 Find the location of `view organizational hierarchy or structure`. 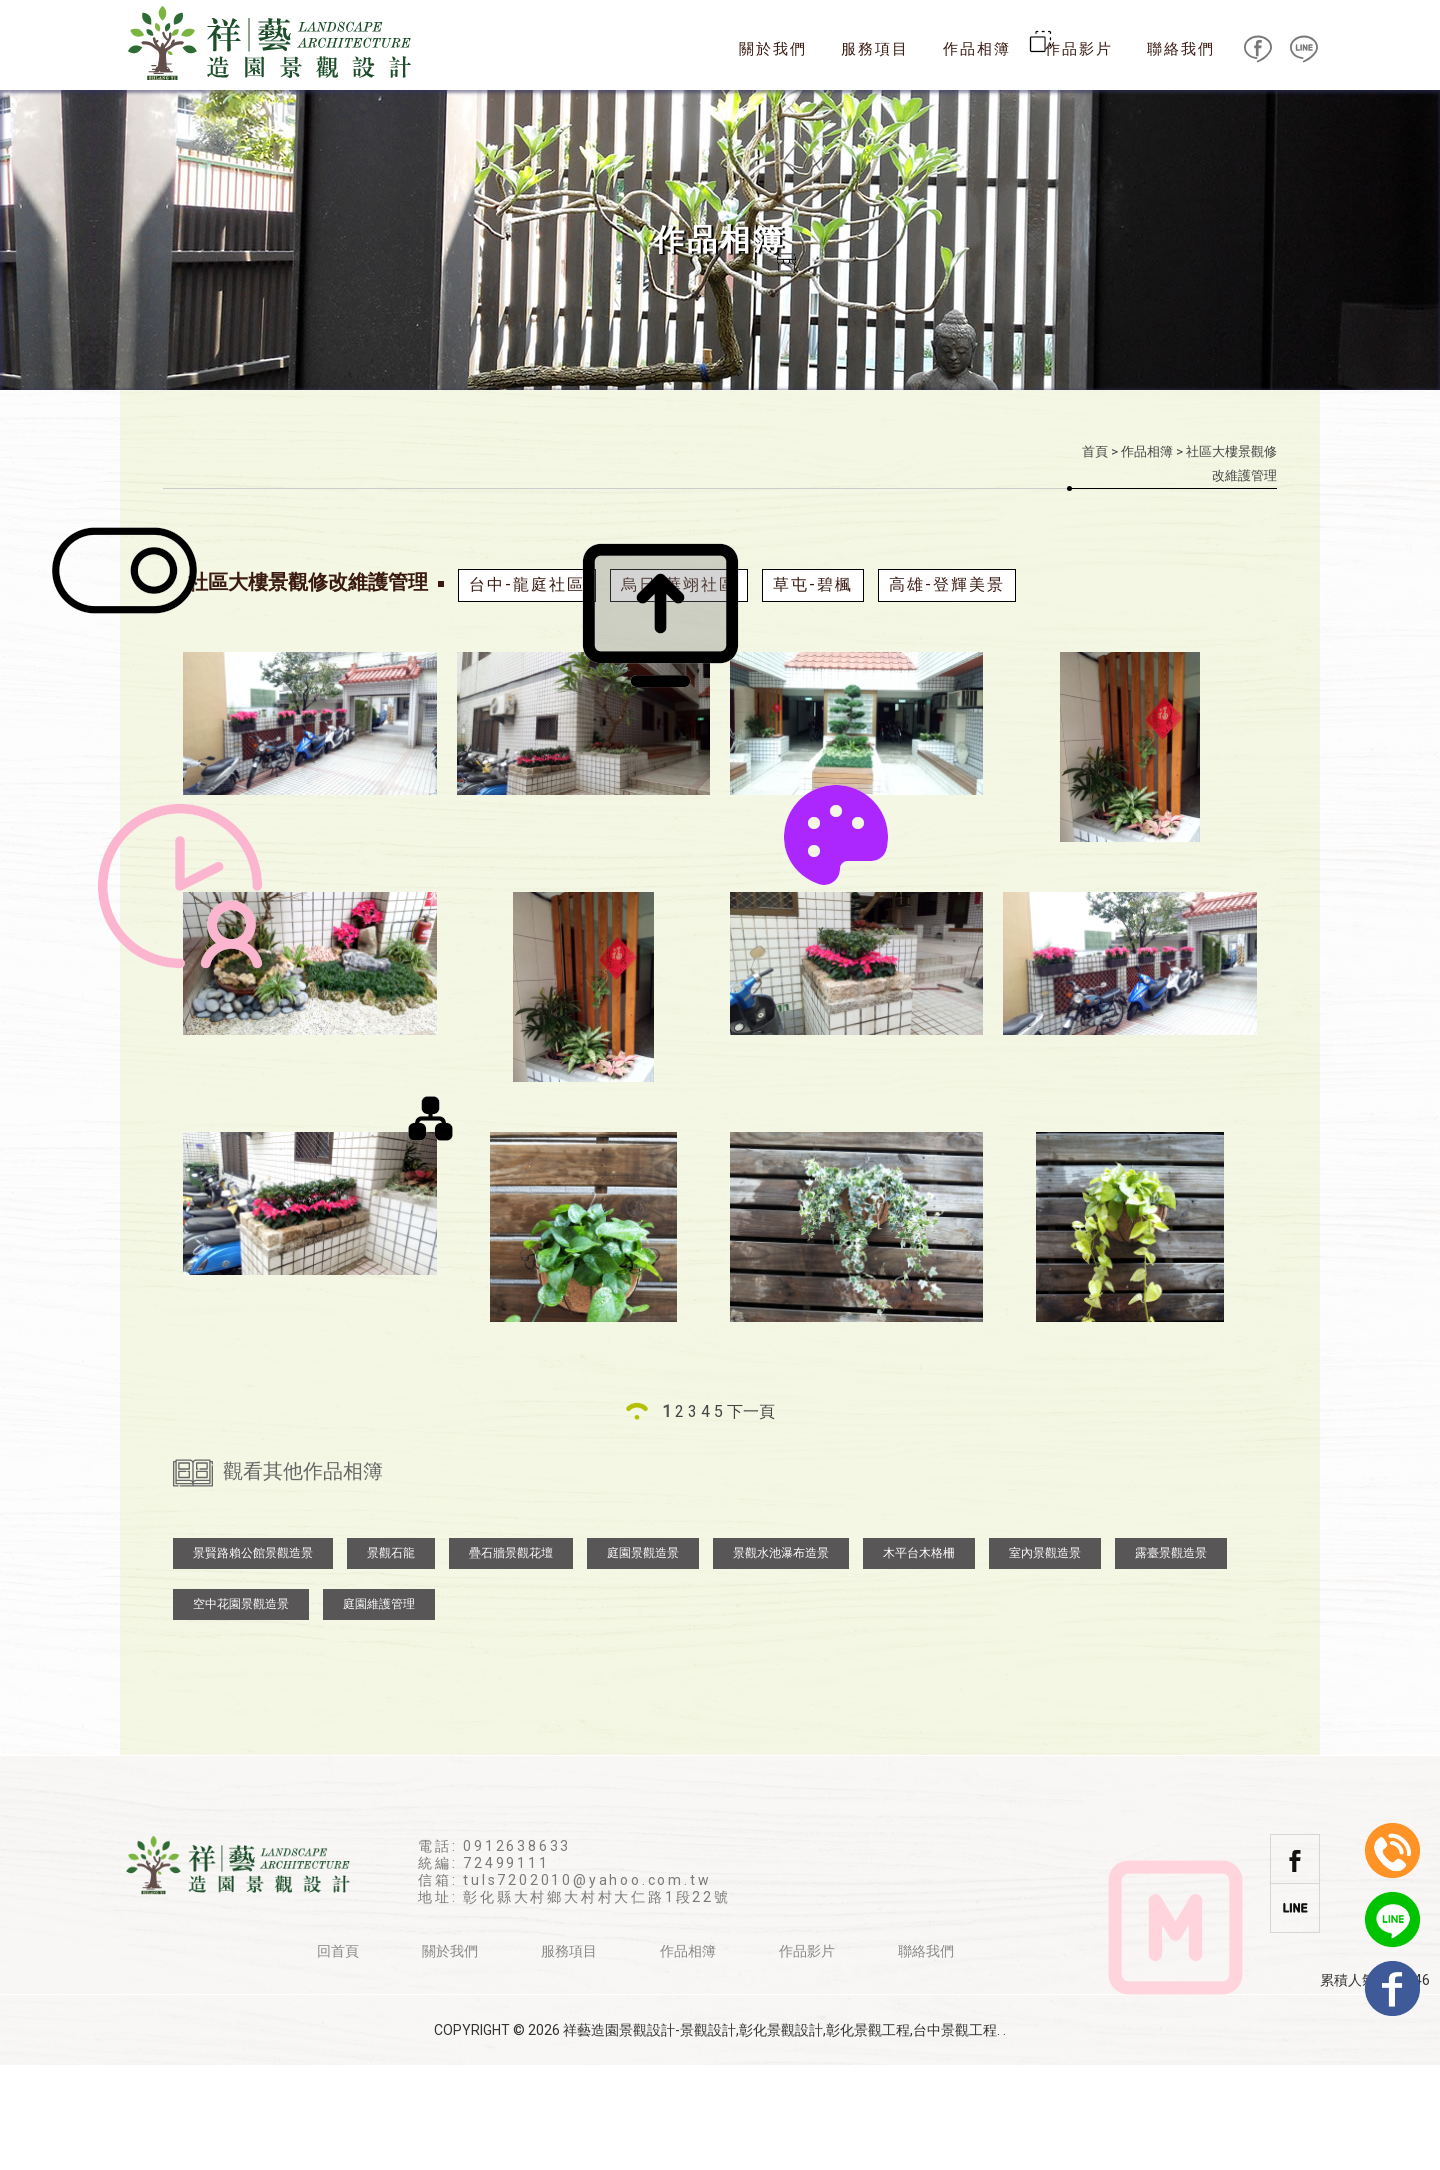

view organizational hierarchy or structure is located at coordinates (430, 1118).